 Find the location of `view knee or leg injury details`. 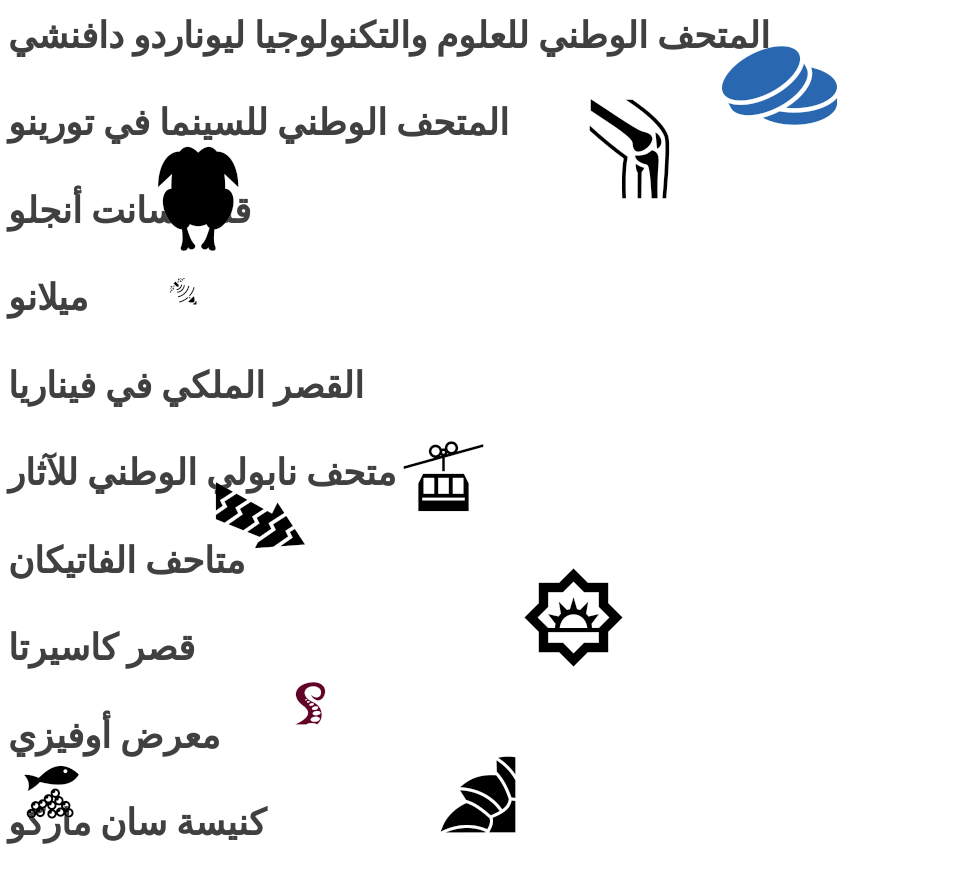

view knee or leg injury details is located at coordinates (639, 149).